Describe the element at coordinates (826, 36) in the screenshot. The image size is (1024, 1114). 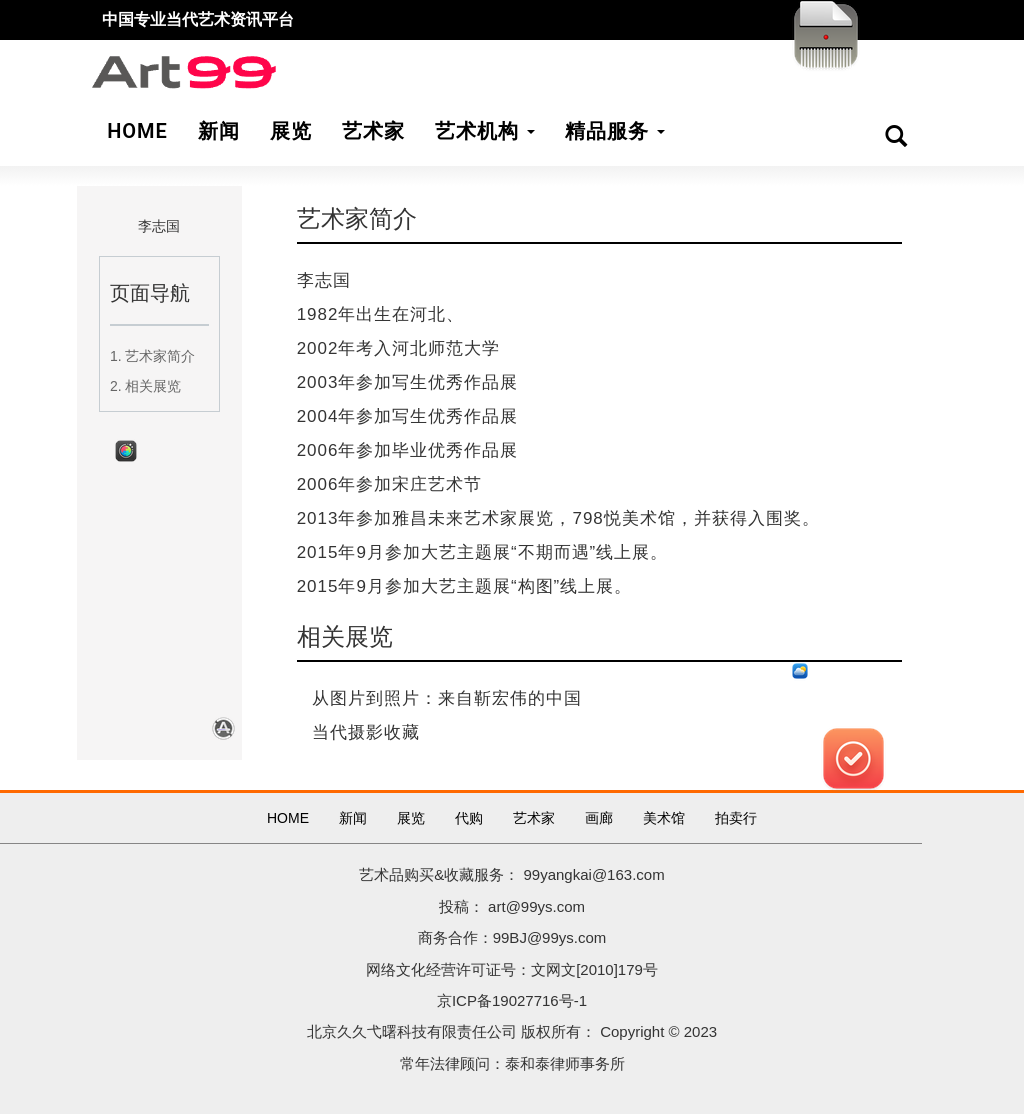
I see `open raider app for document scanning` at that location.